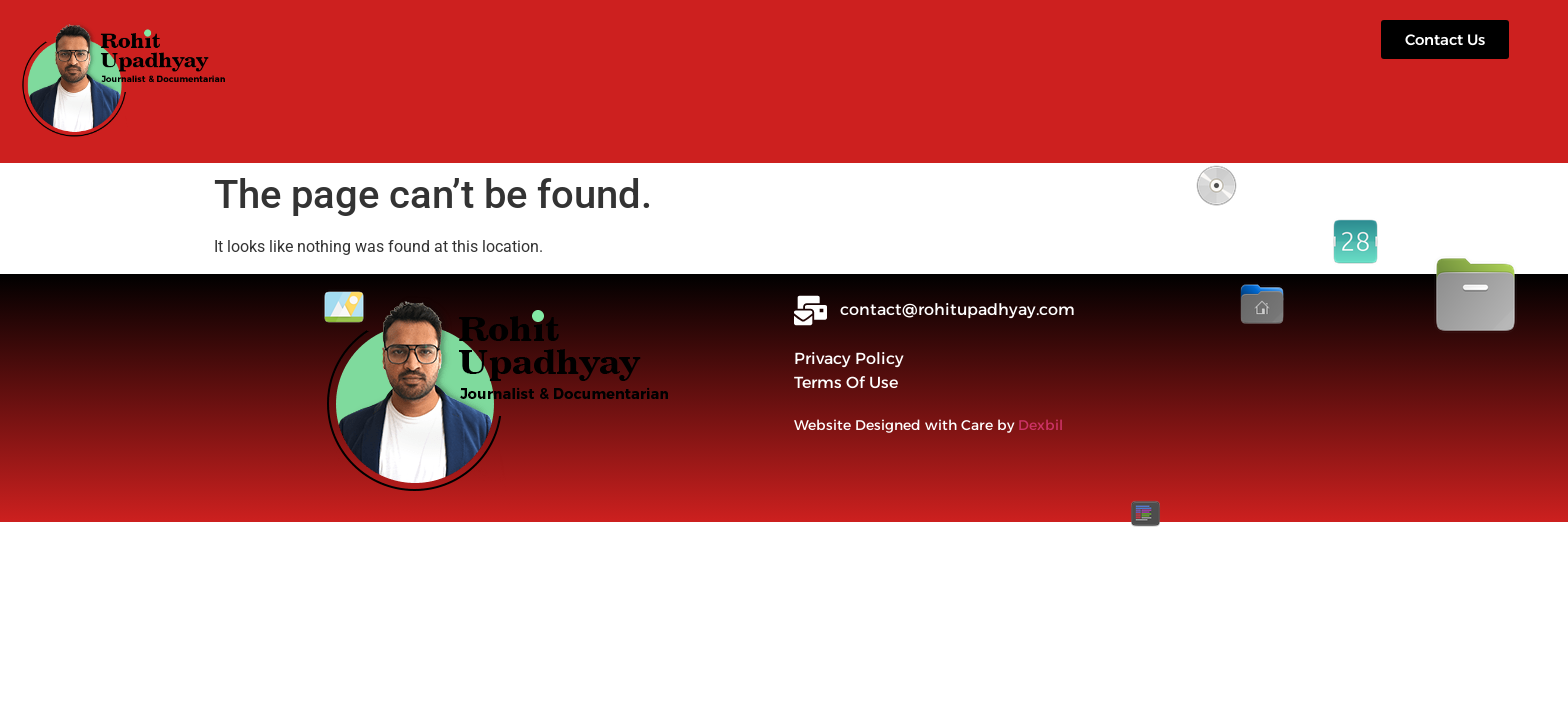  I want to click on open photo management app, so click(344, 307).